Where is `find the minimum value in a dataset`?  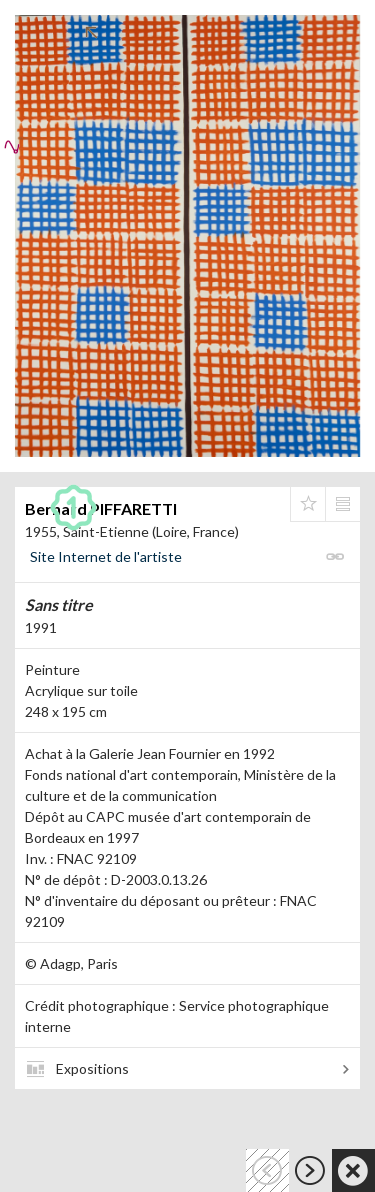
find the minimum value in a dataset is located at coordinates (12, 147).